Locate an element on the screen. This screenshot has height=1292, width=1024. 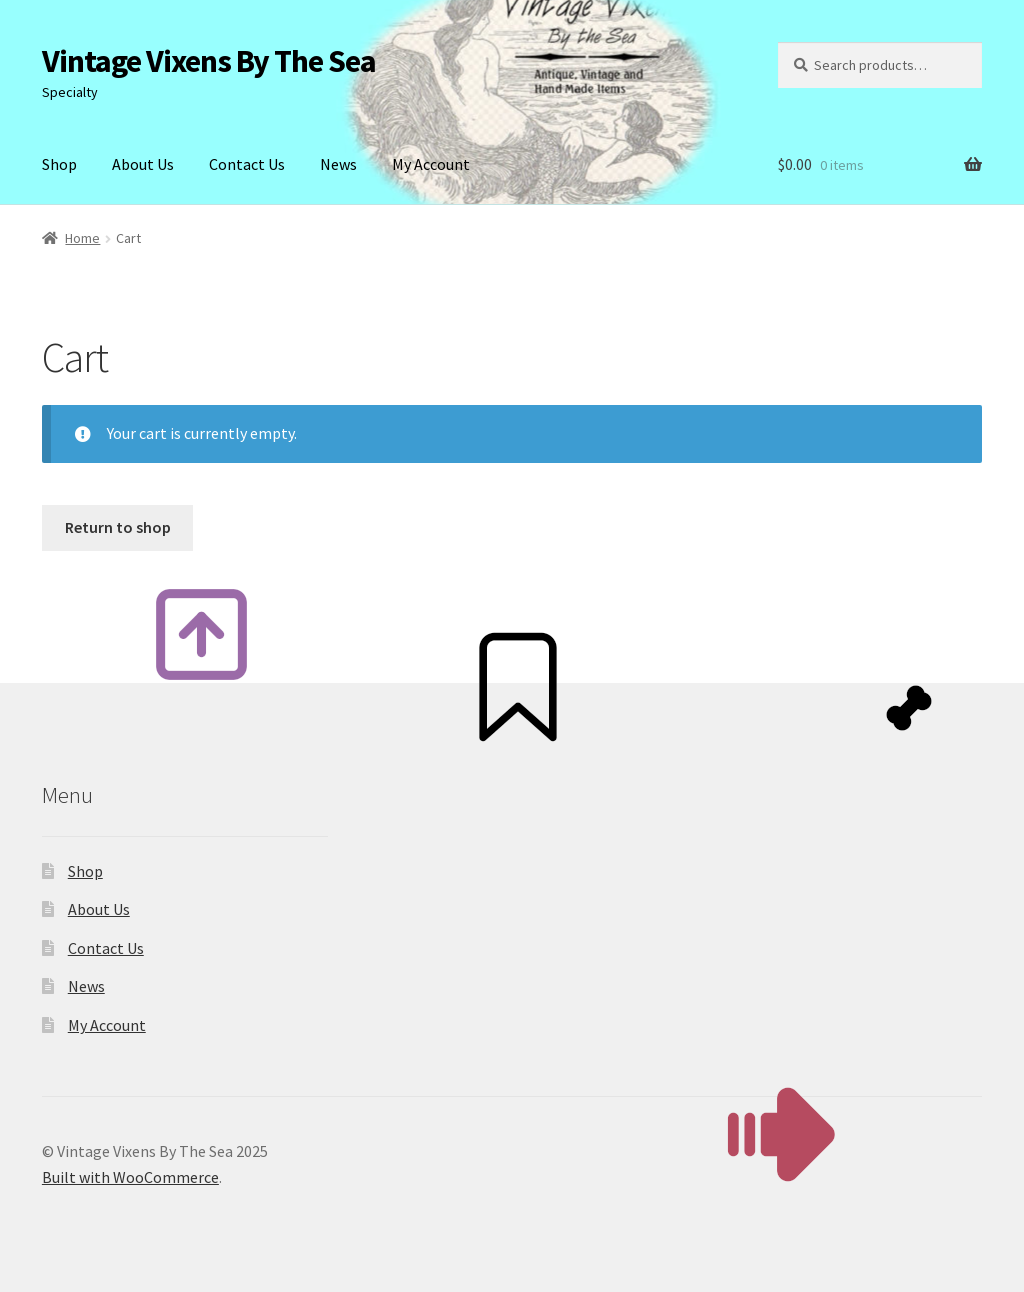
skip forward or advance to next item is located at coordinates (782, 1134).